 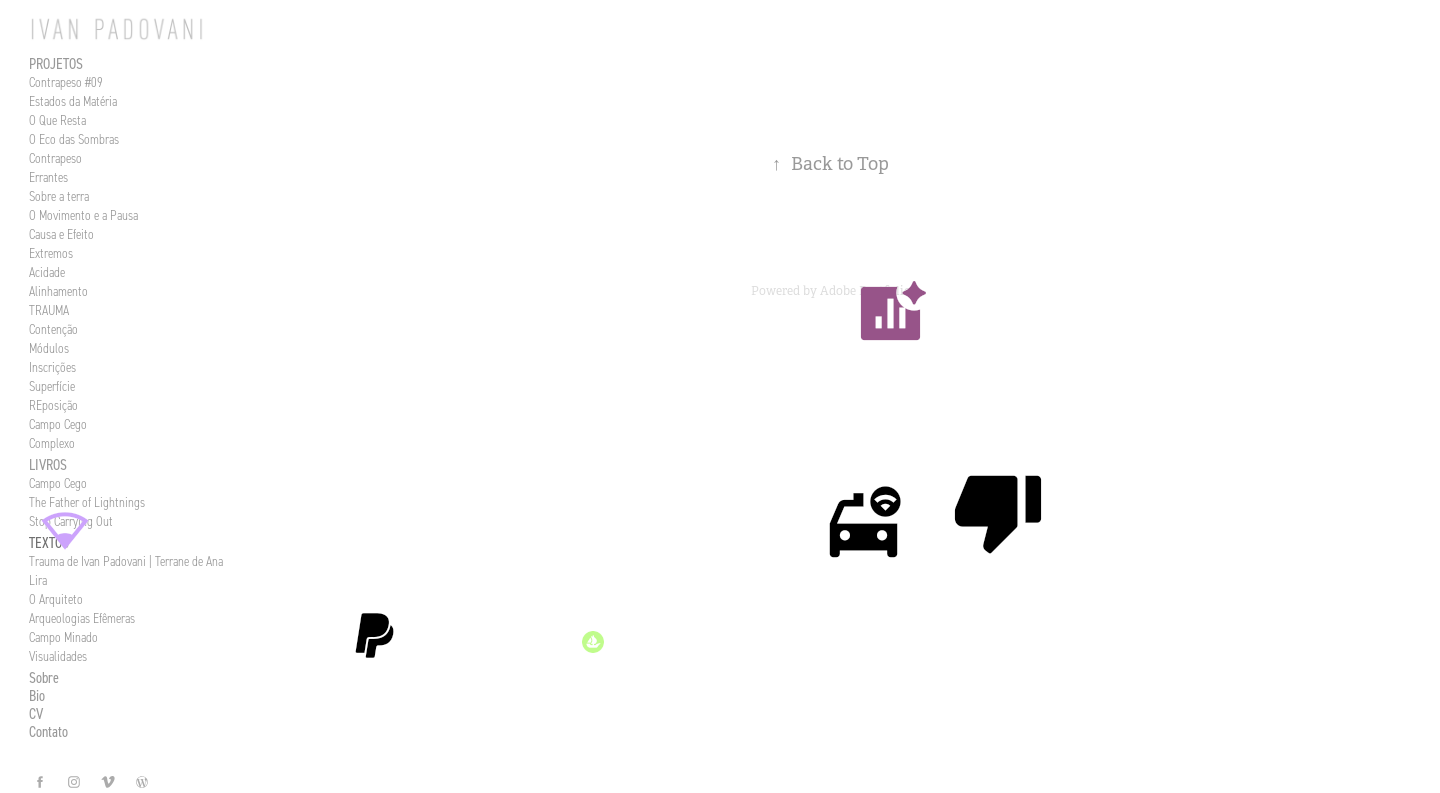 What do you see at coordinates (998, 511) in the screenshot?
I see `dislike or downvote content` at bounding box center [998, 511].